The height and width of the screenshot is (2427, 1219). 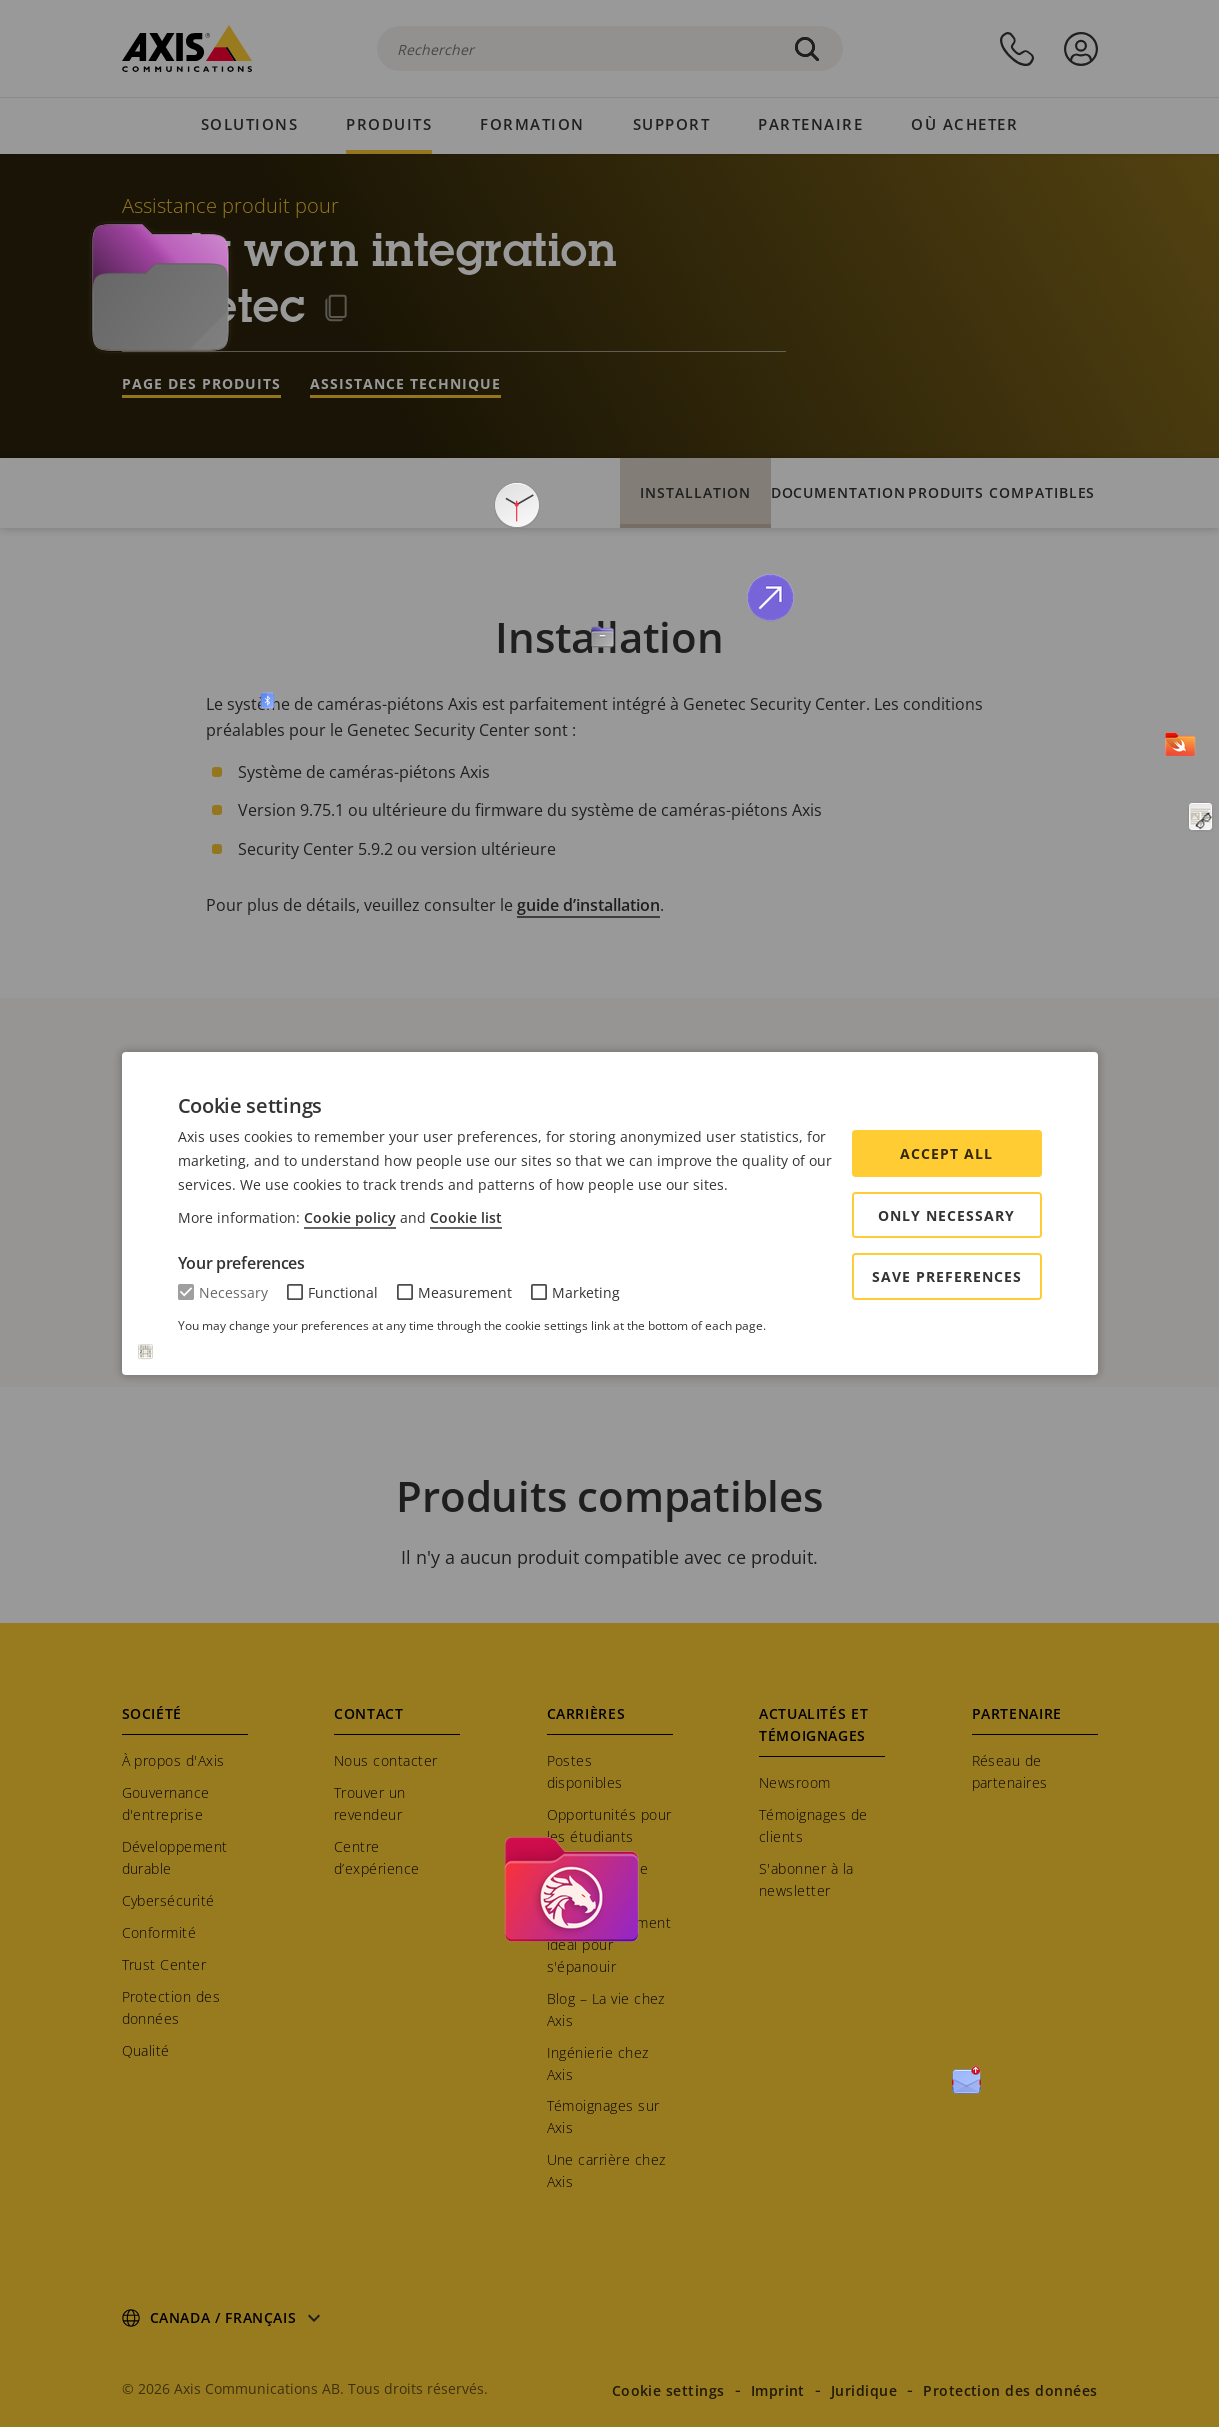 I want to click on launch gnome sudoku puzzle game, so click(x=145, y=1351).